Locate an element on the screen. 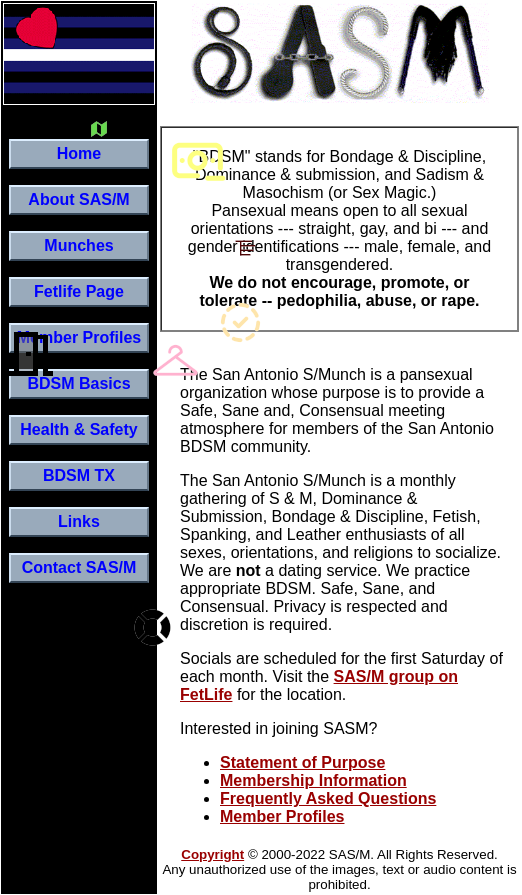 This screenshot has width=522, height=895. open the map view is located at coordinates (99, 129).